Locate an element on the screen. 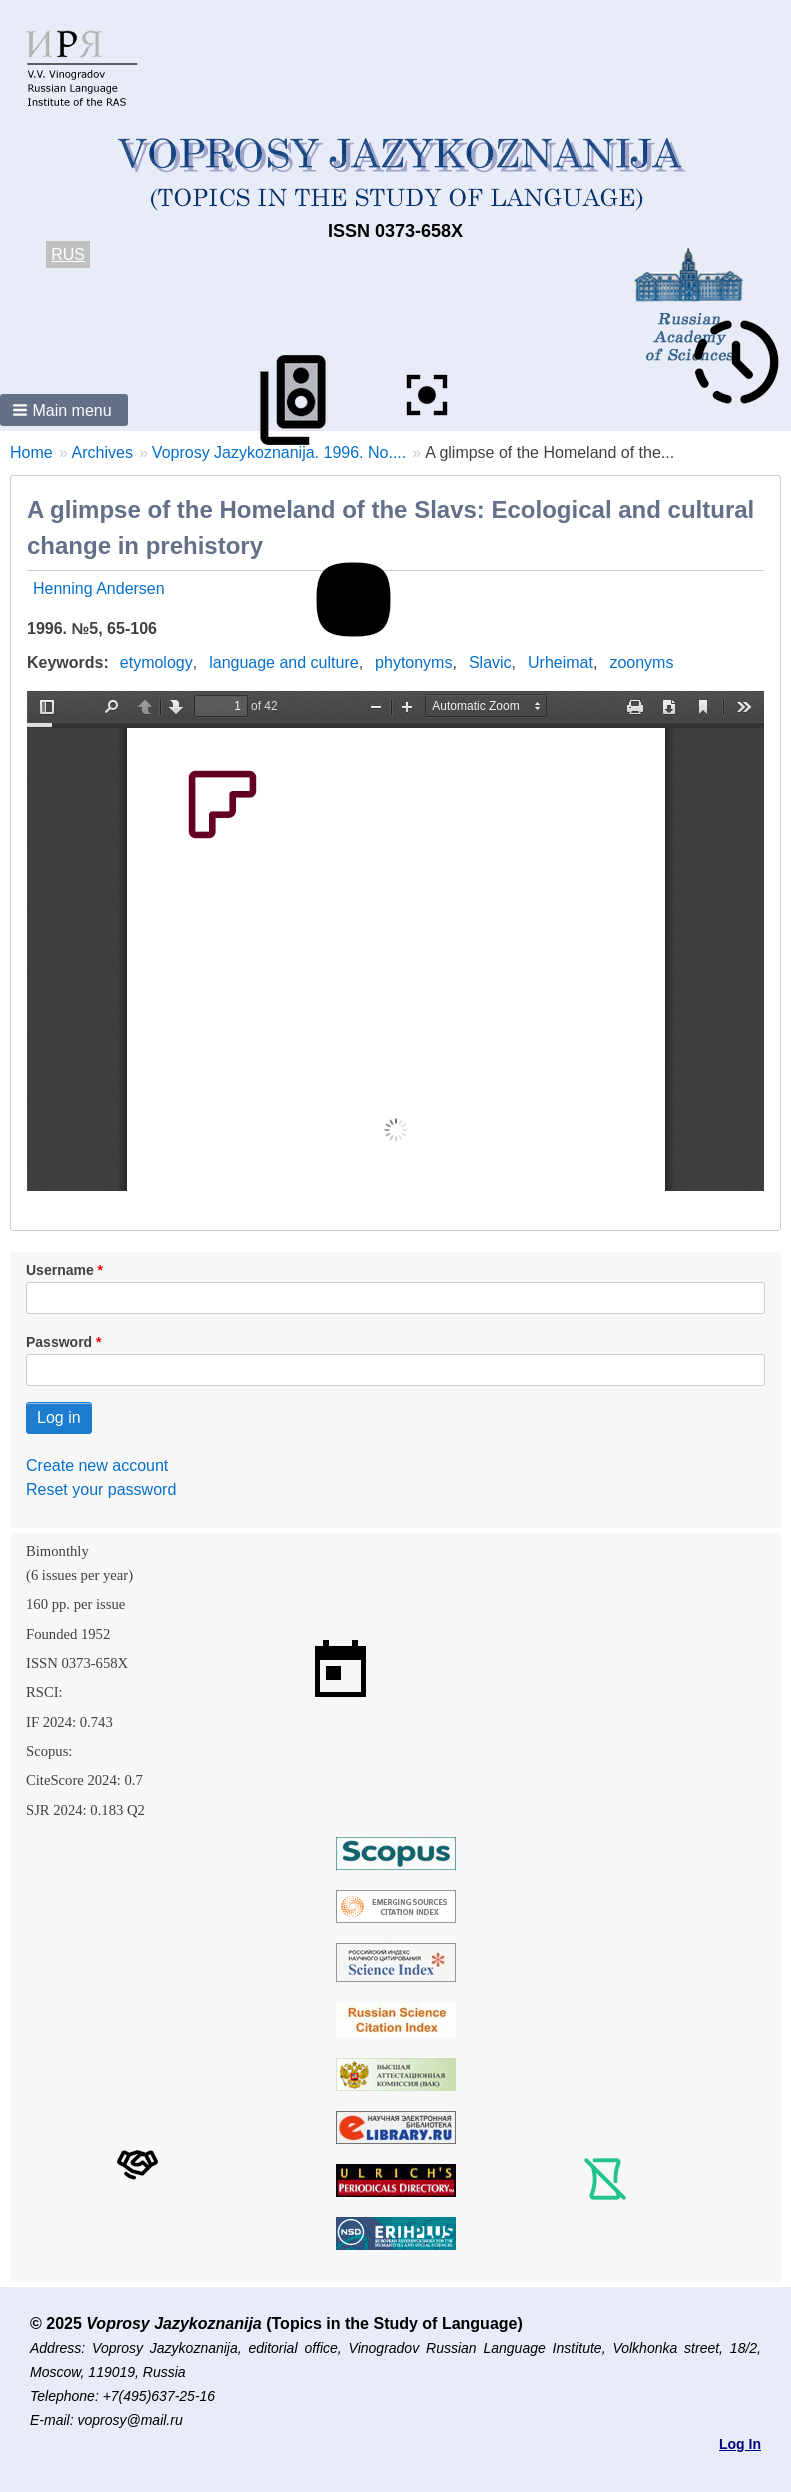 The image size is (791, 2492). open Flipboard app is located at coordinates (222, 804).